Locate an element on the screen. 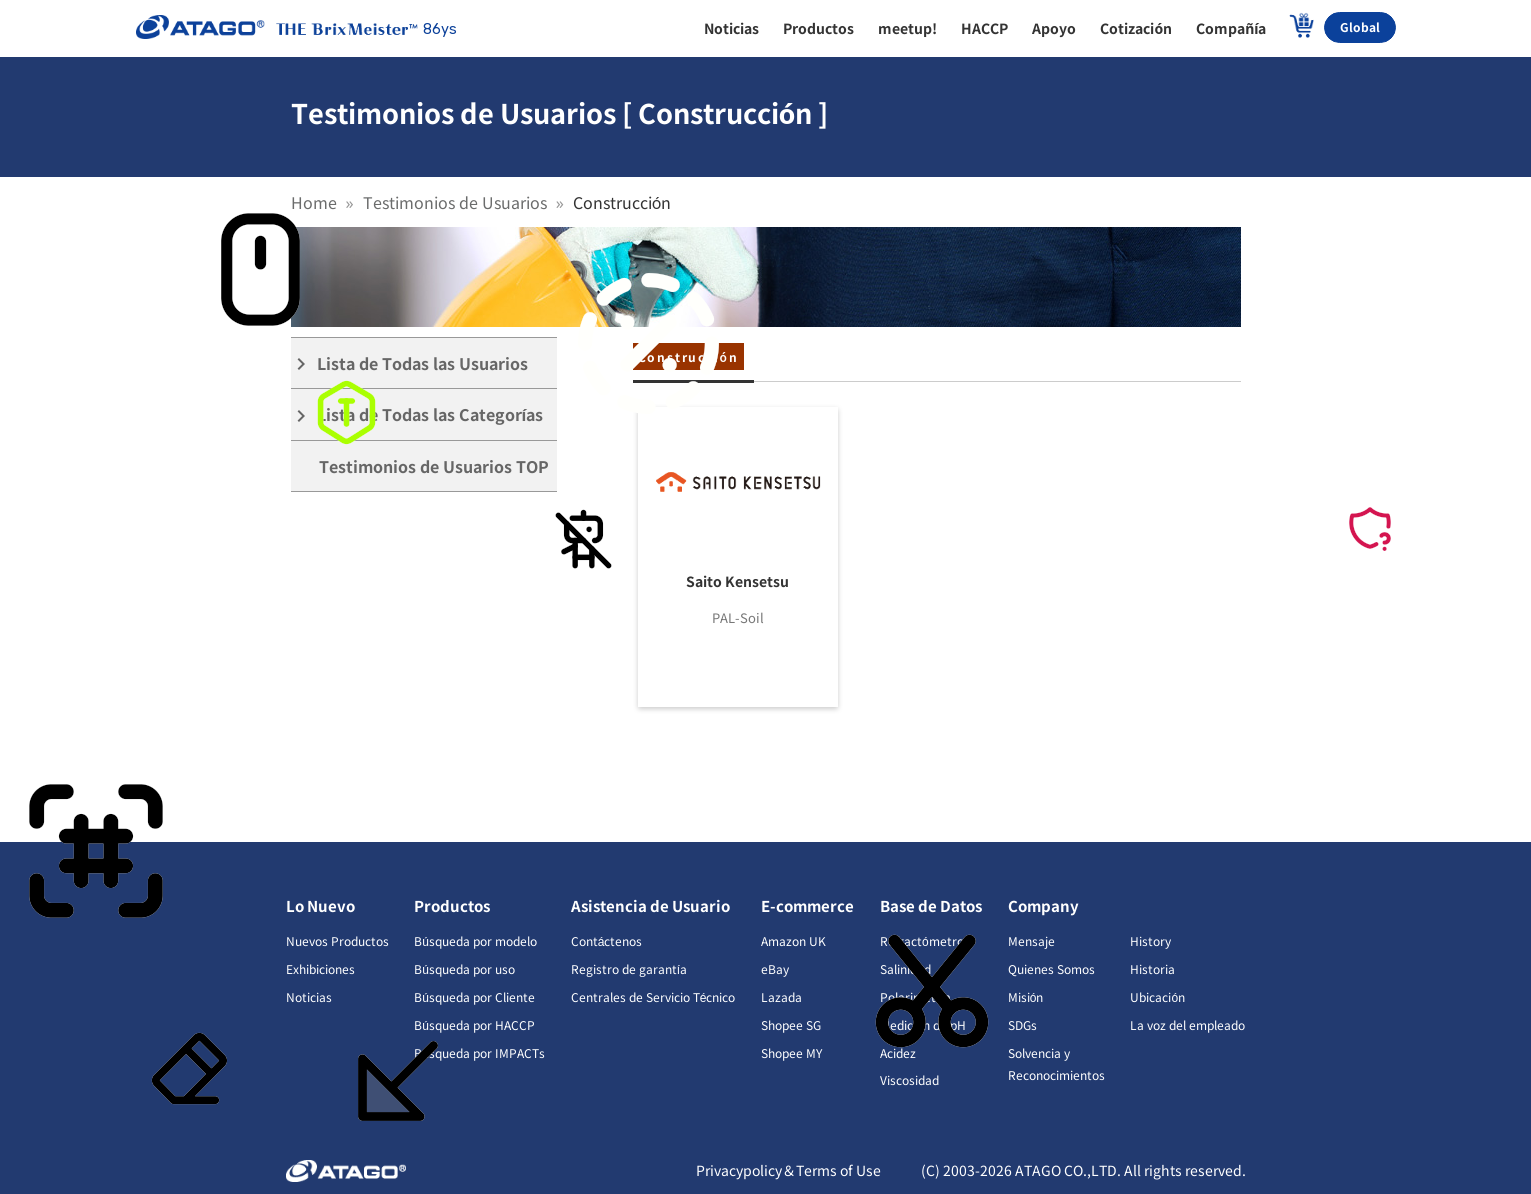 The height and width of the screenshot is (1194, 1531). disable bot or automated features is located at coordinates (583, 540).